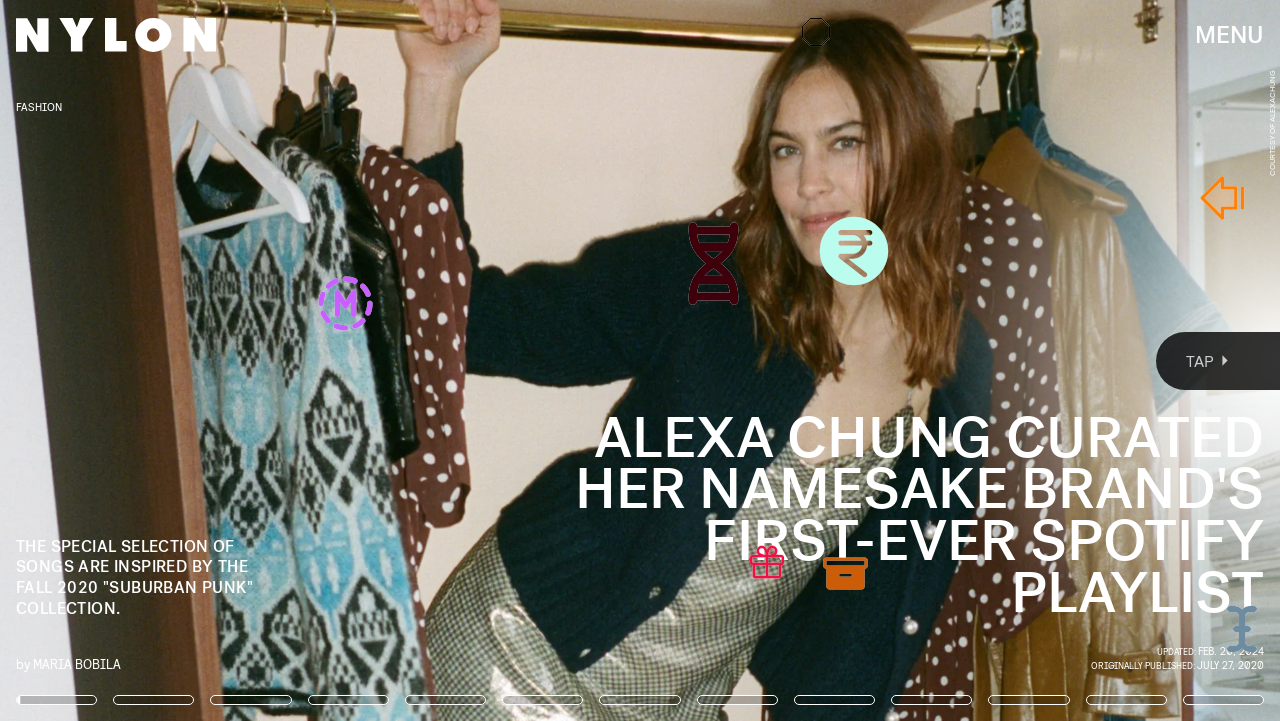  What do you see at coordinates (854, 251) in the screenshot?
I see `view price in Indian rupees` at bounding box center [854, 251].